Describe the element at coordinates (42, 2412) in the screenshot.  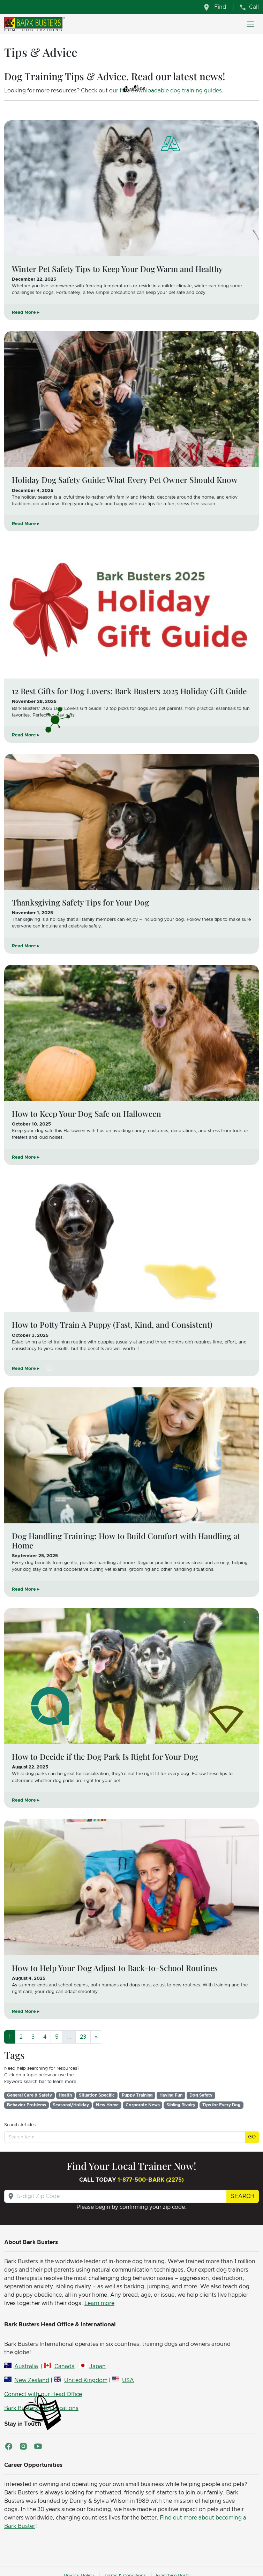
I see `taxbuzz company logo` at that location.